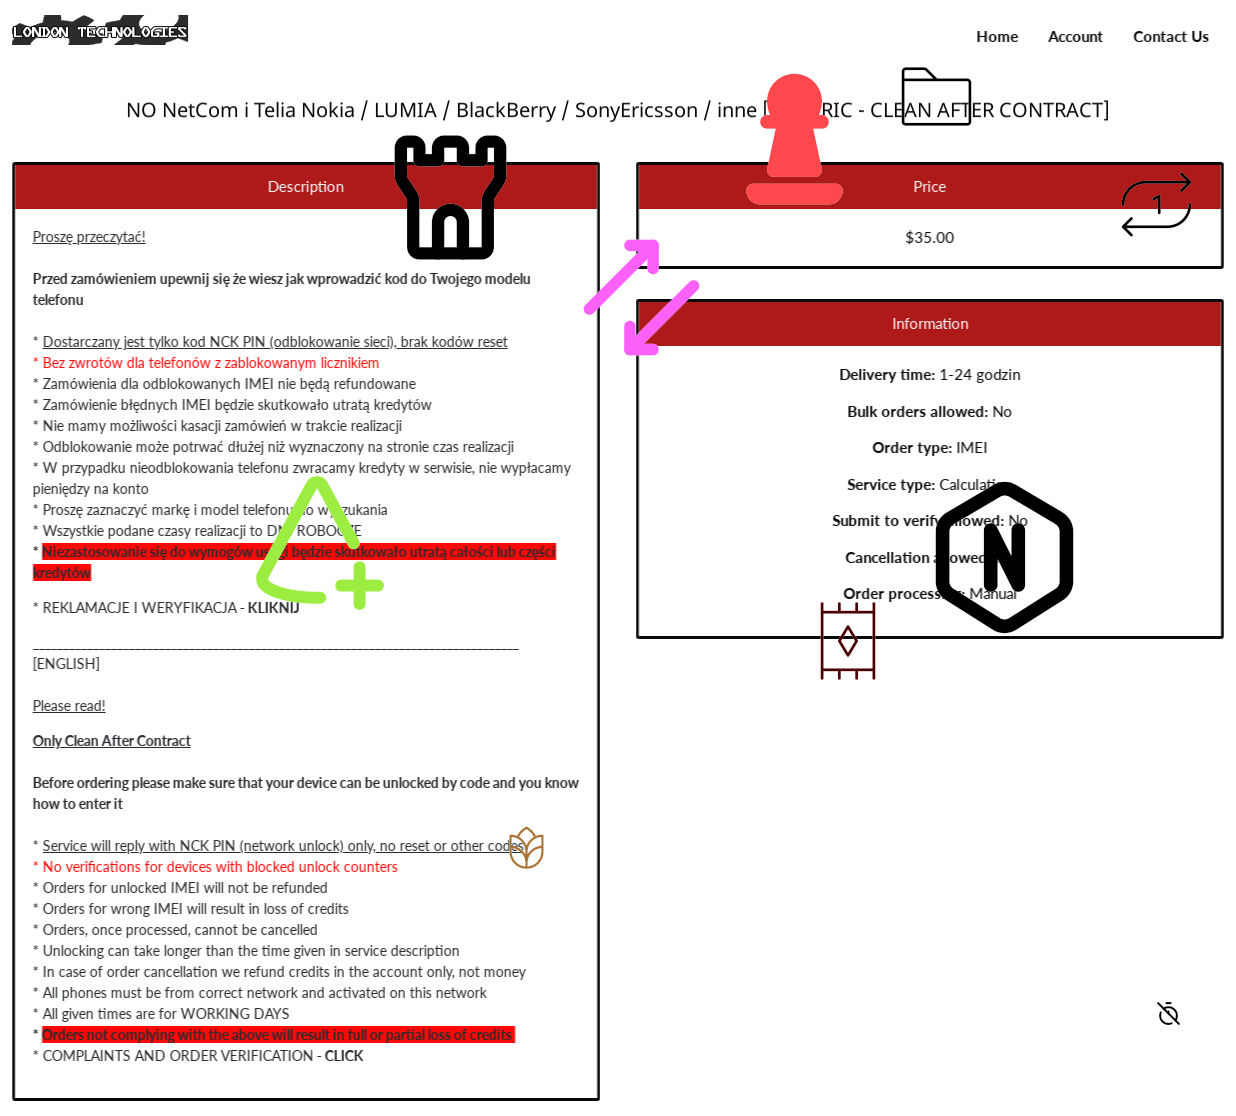  I want to click on indicates a node or network element, so click(1004, 557).